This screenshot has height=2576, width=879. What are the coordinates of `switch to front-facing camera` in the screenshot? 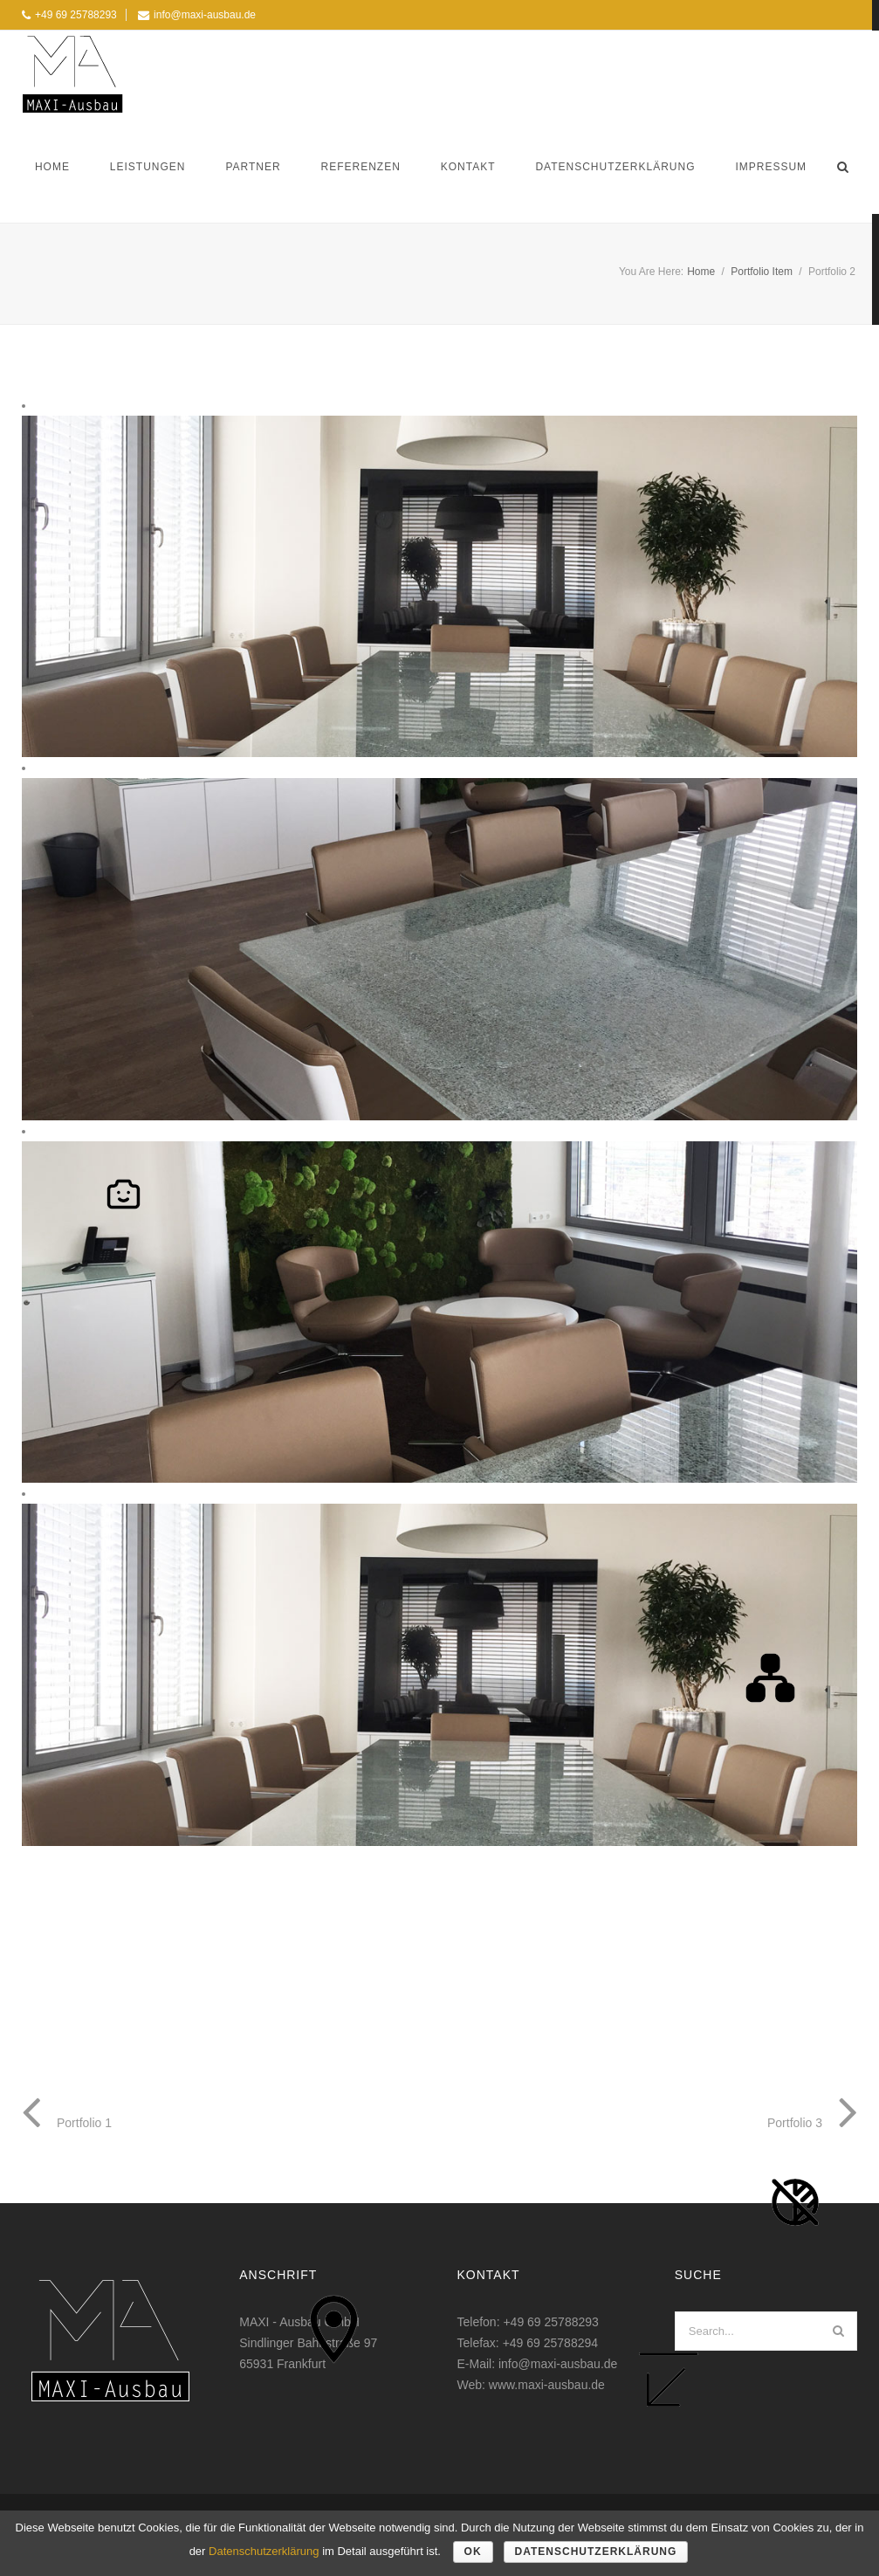 It's located at (123, 1194).